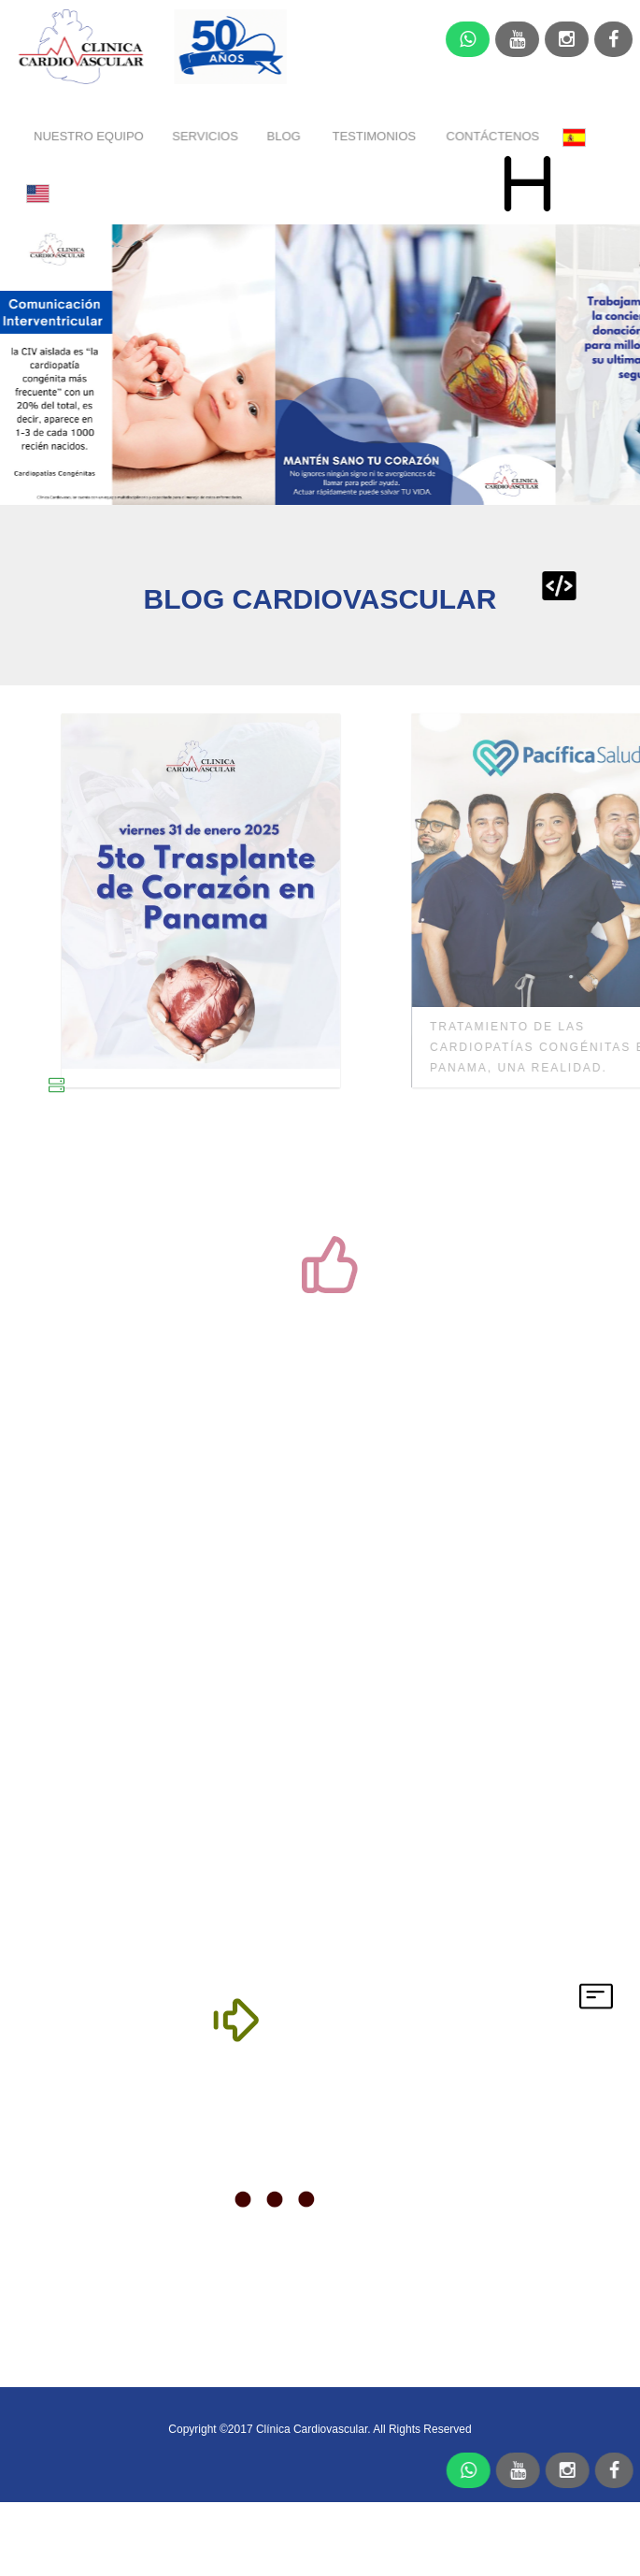 The width and height of the screenshot is (640, 2576). Describe the element at coordinates (559, 585) in the screenshot. I see `view or edit source code` at that location.